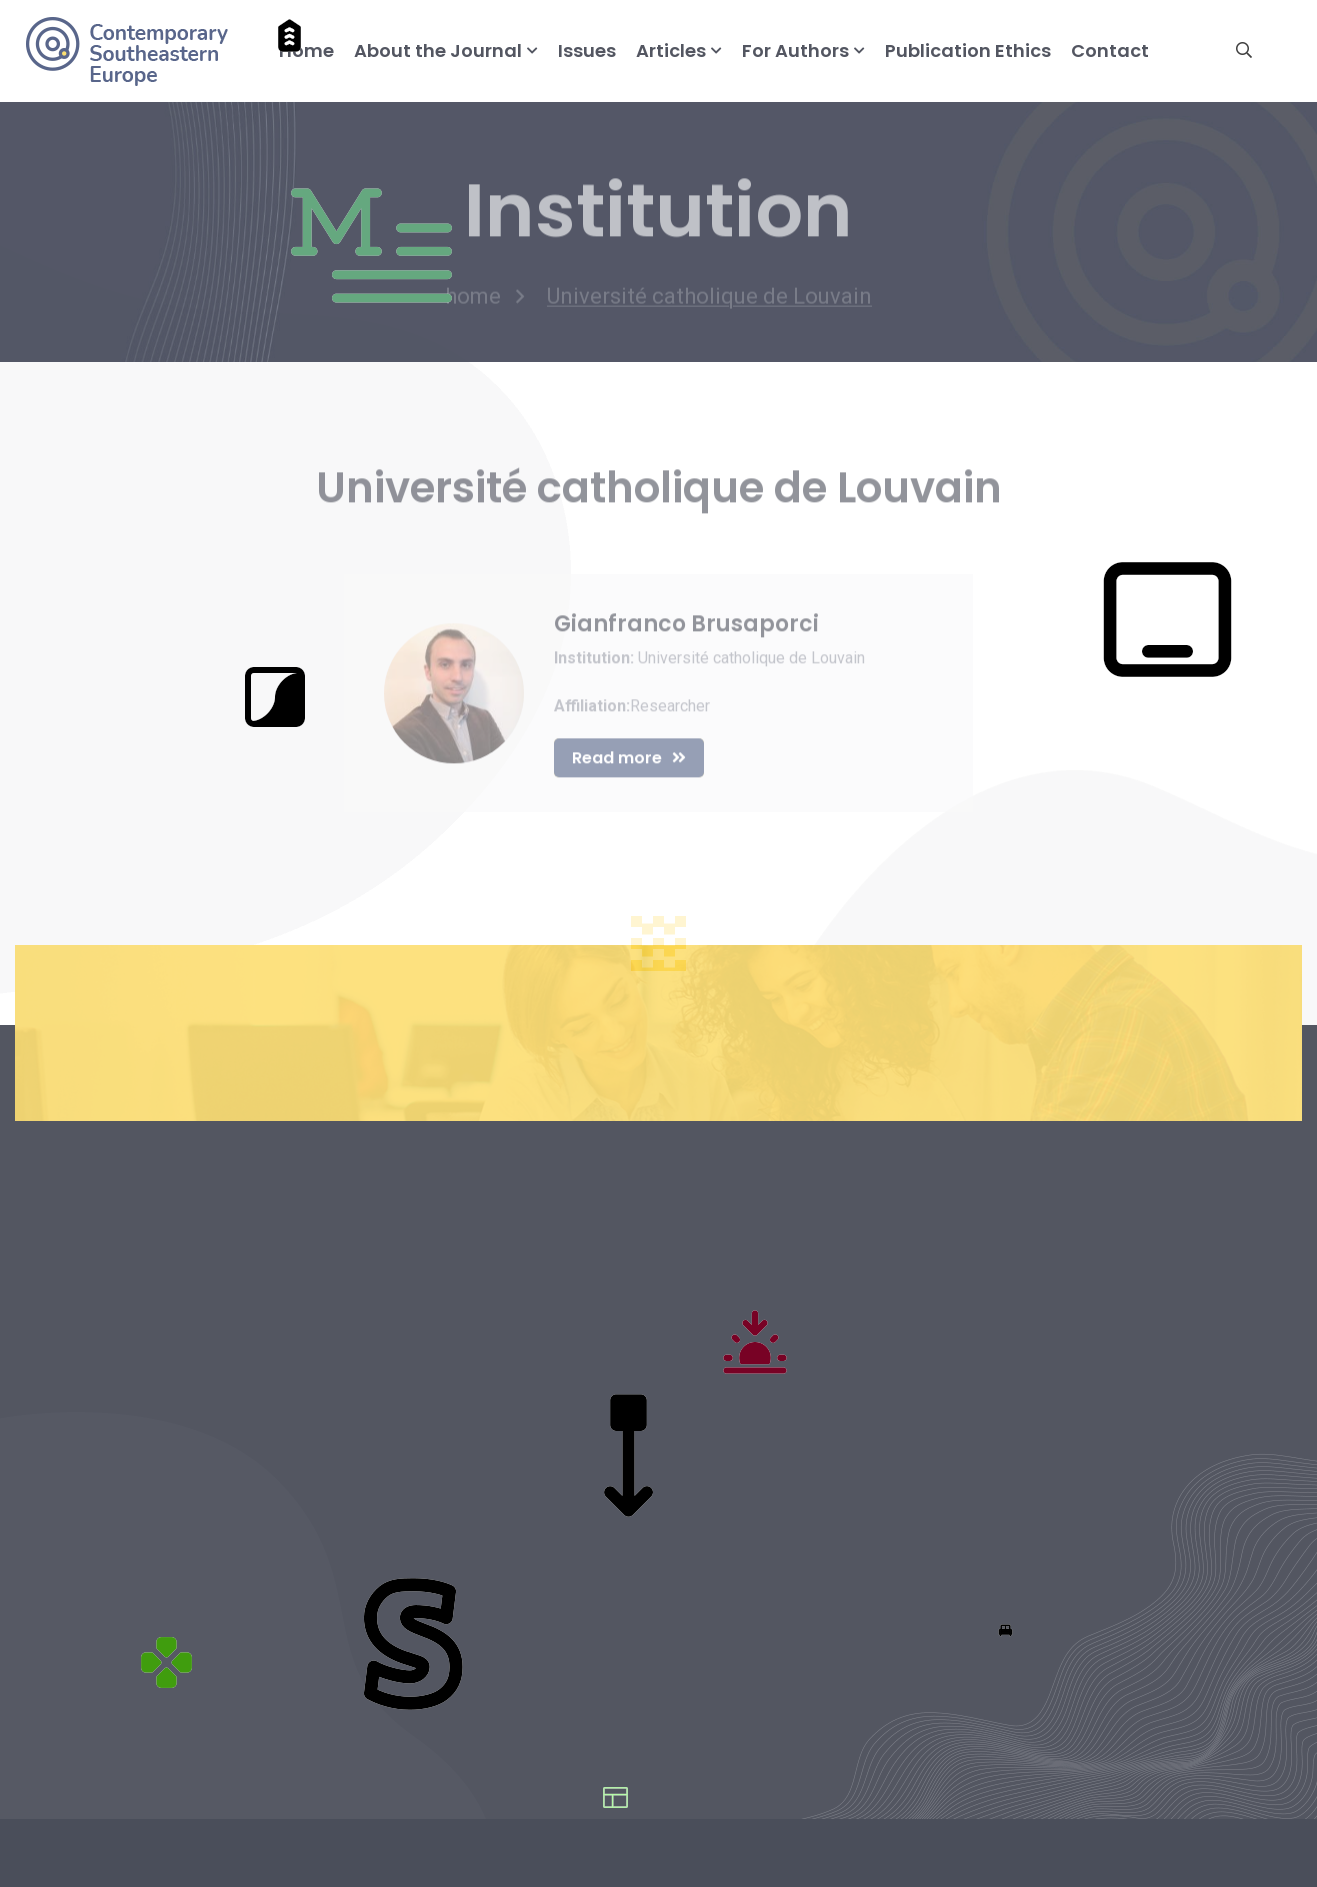 The width and height of the screenshot is (1317, 1887). Describe the element at coordinates (755, 1342) in the screenshot. I see `indicates sunset or evening time` at that location.